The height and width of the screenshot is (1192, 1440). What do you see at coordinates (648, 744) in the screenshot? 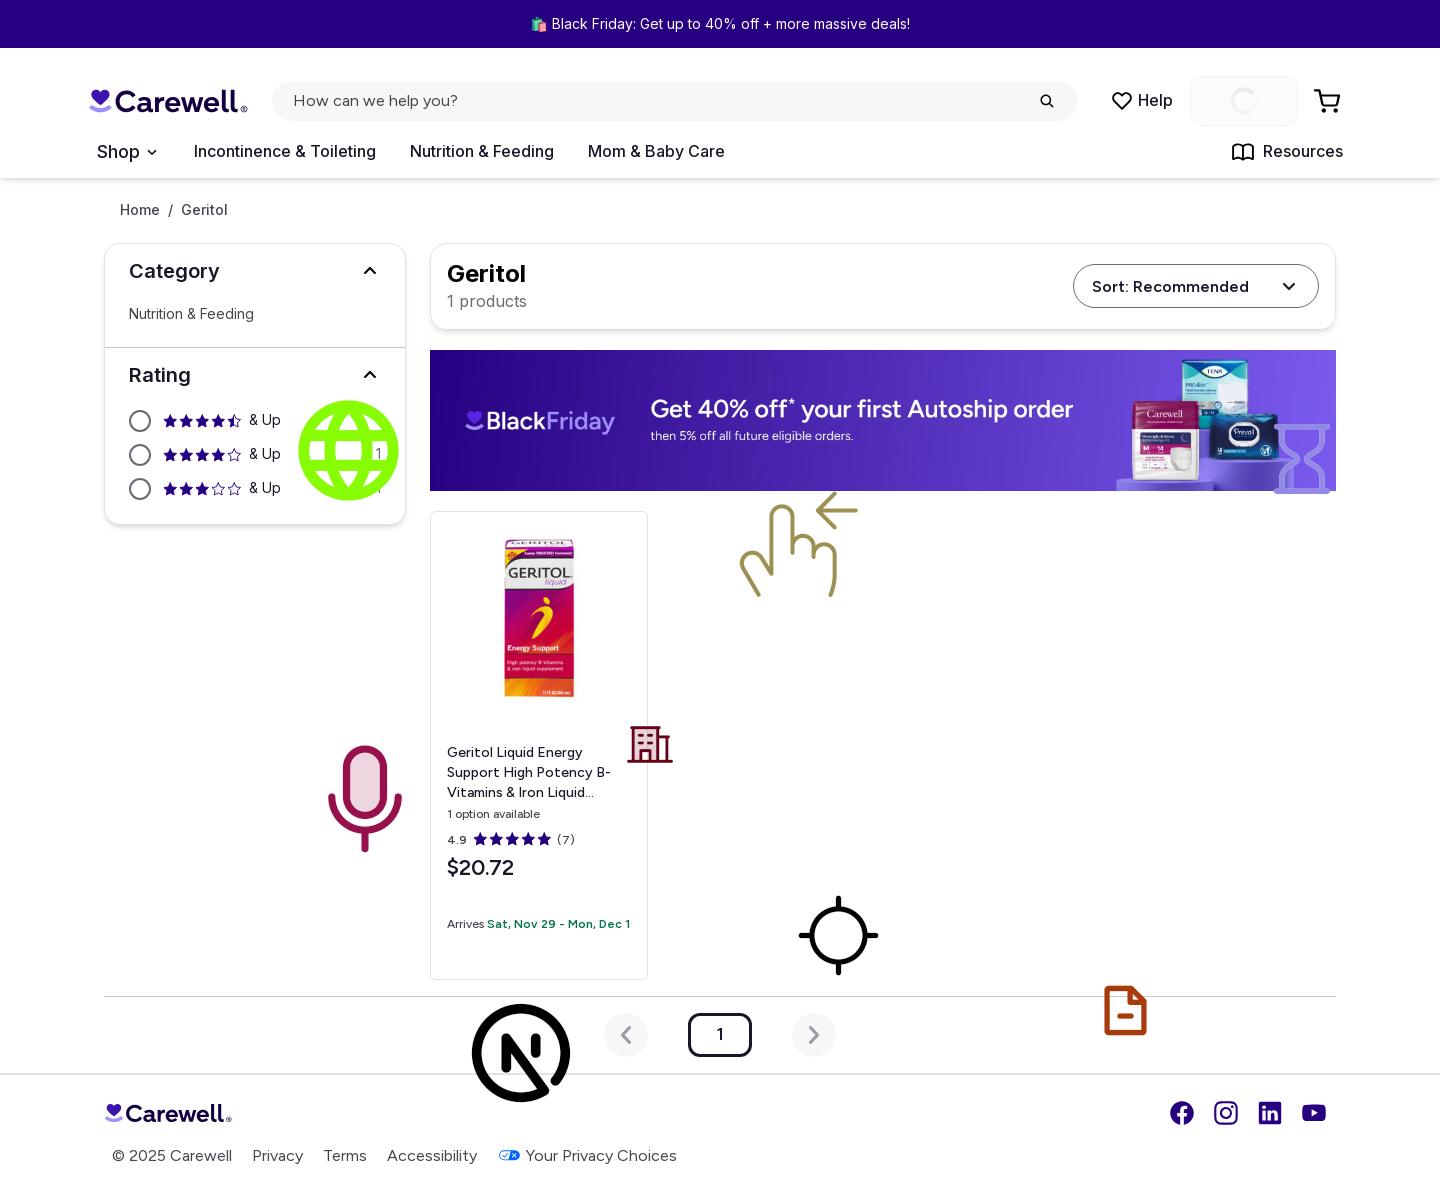
I see `view office or workplace location` at bounding box center [648, 744].